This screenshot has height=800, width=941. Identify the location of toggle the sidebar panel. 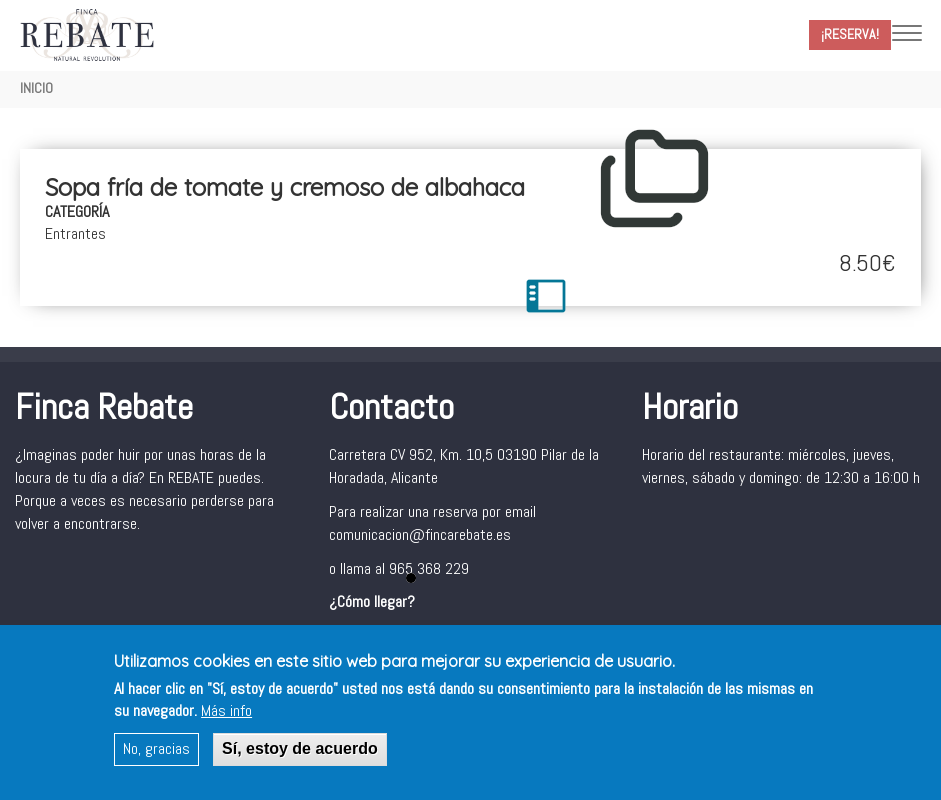
(546, 296).